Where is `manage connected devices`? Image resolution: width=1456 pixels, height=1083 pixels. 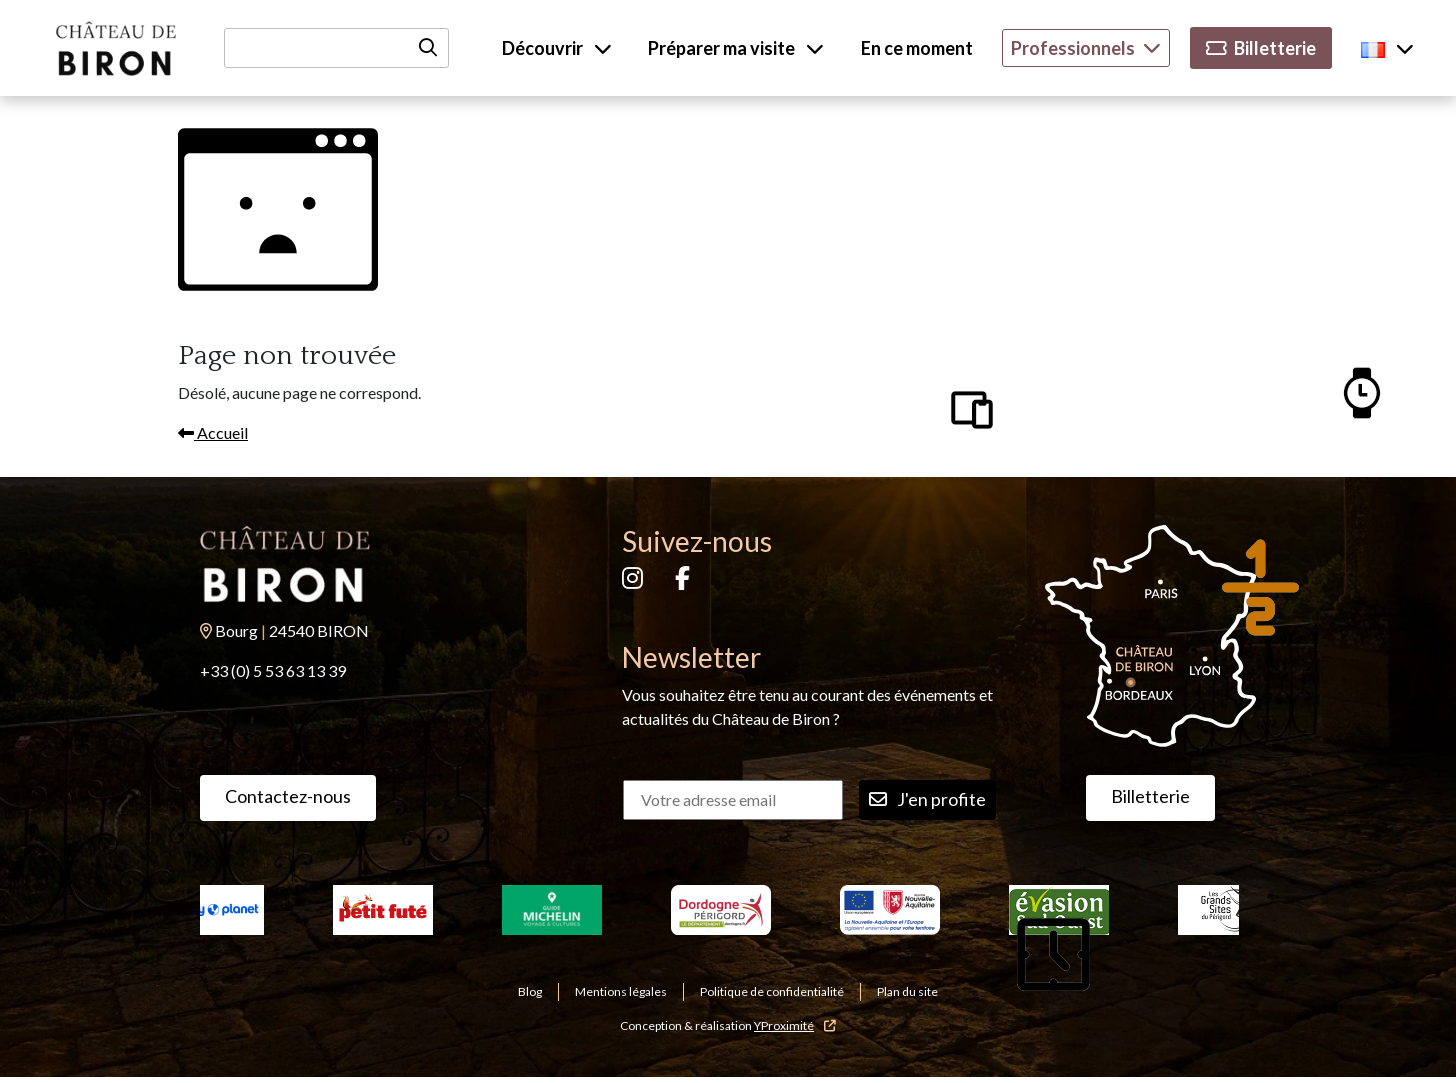
manage connected devices is located at coordinates (972, 410).